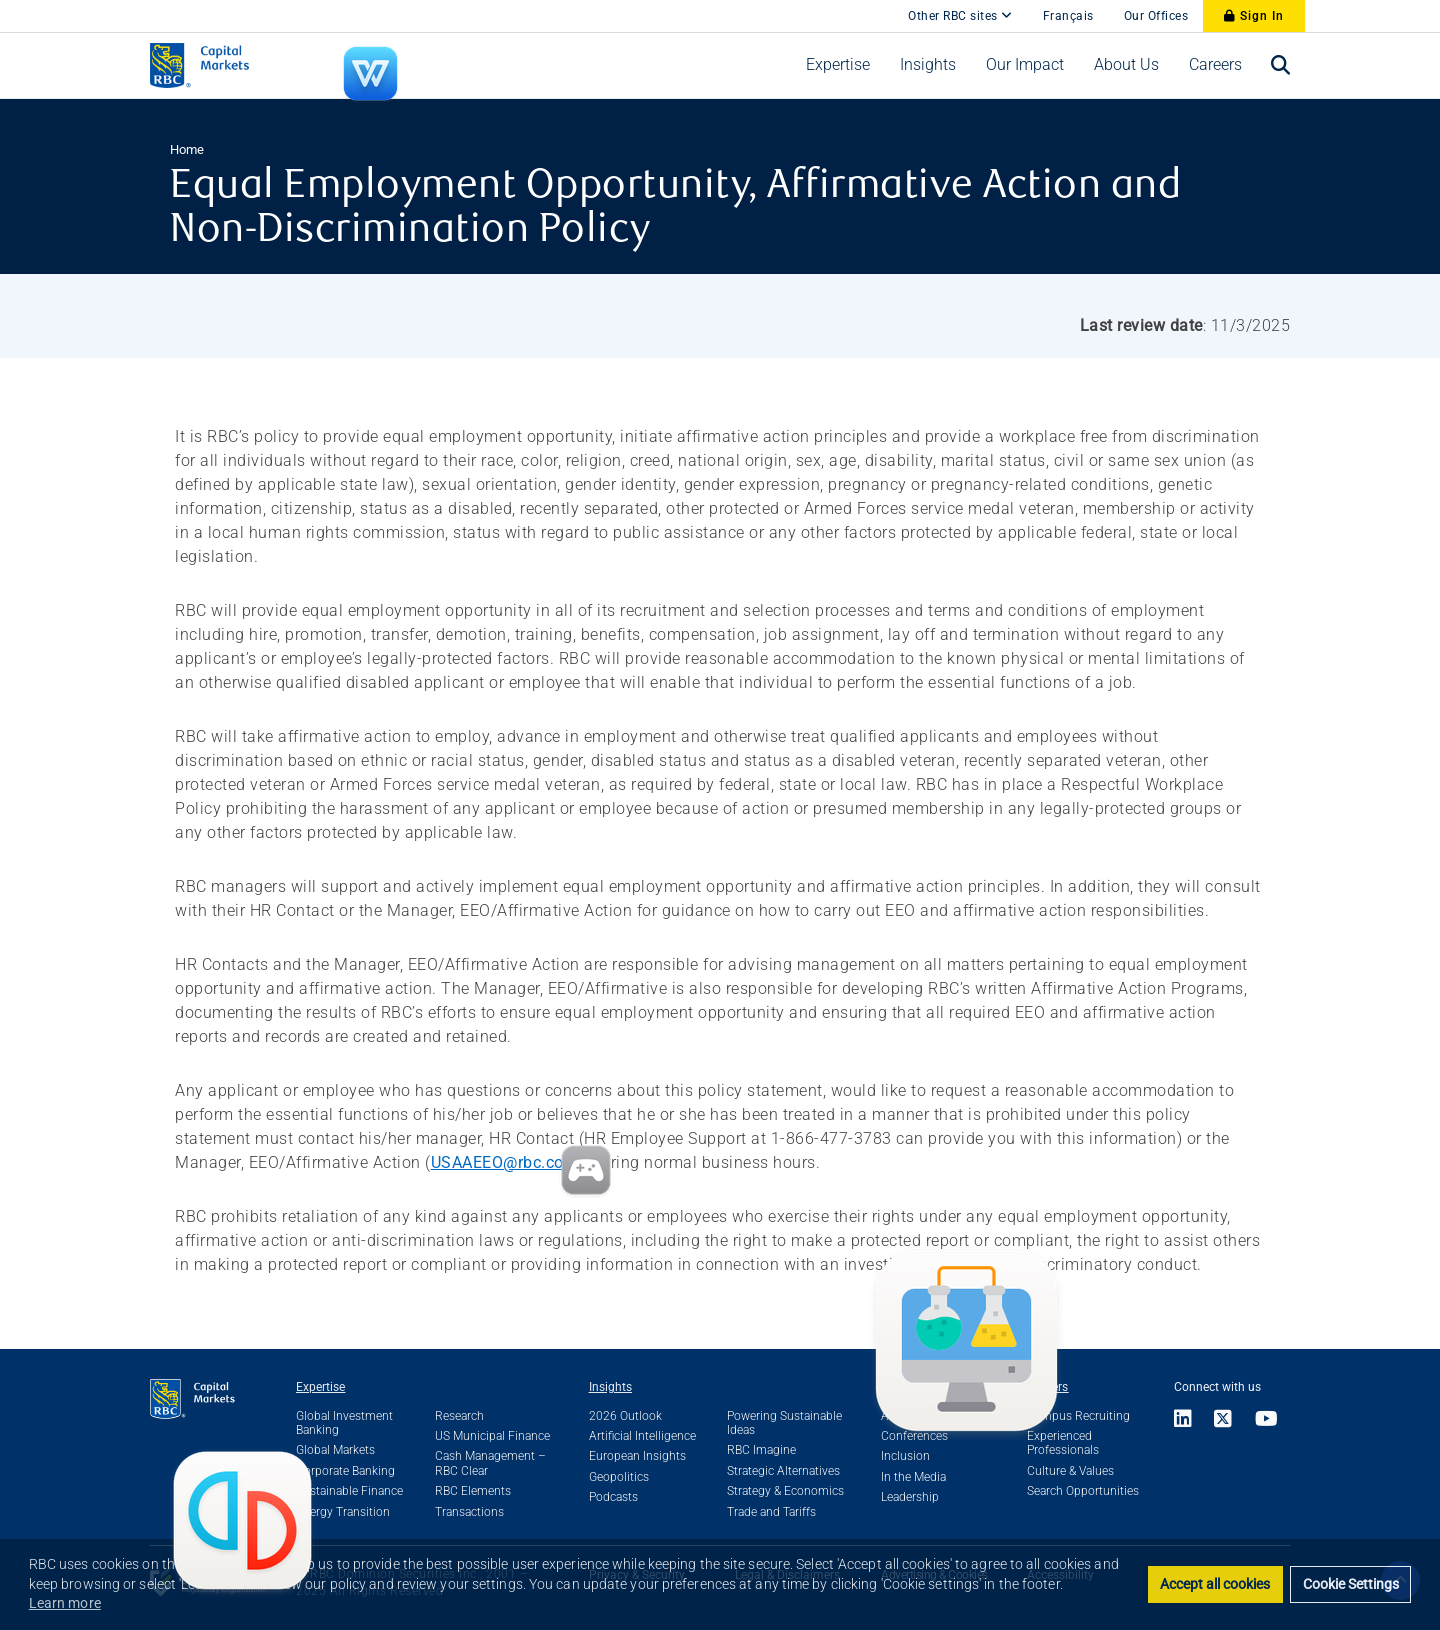 The width and height of the screenshot is (1440, 1630). I want to click on launch yuzu nintendo switch emulator, so click(242, 1520).